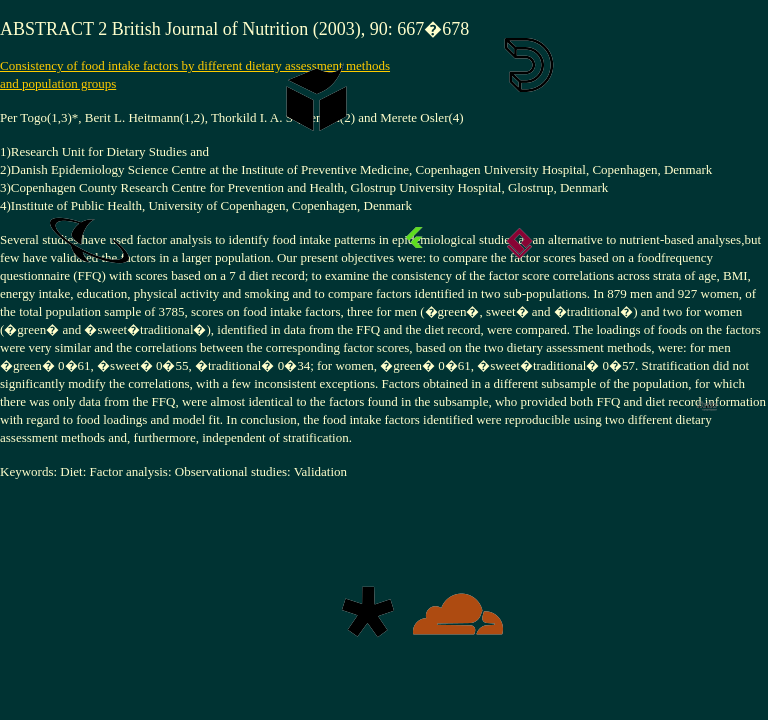 This screenshot has width=768, height=720. I want to click on open the Netto Marken-Discount app, so click(707, 406).